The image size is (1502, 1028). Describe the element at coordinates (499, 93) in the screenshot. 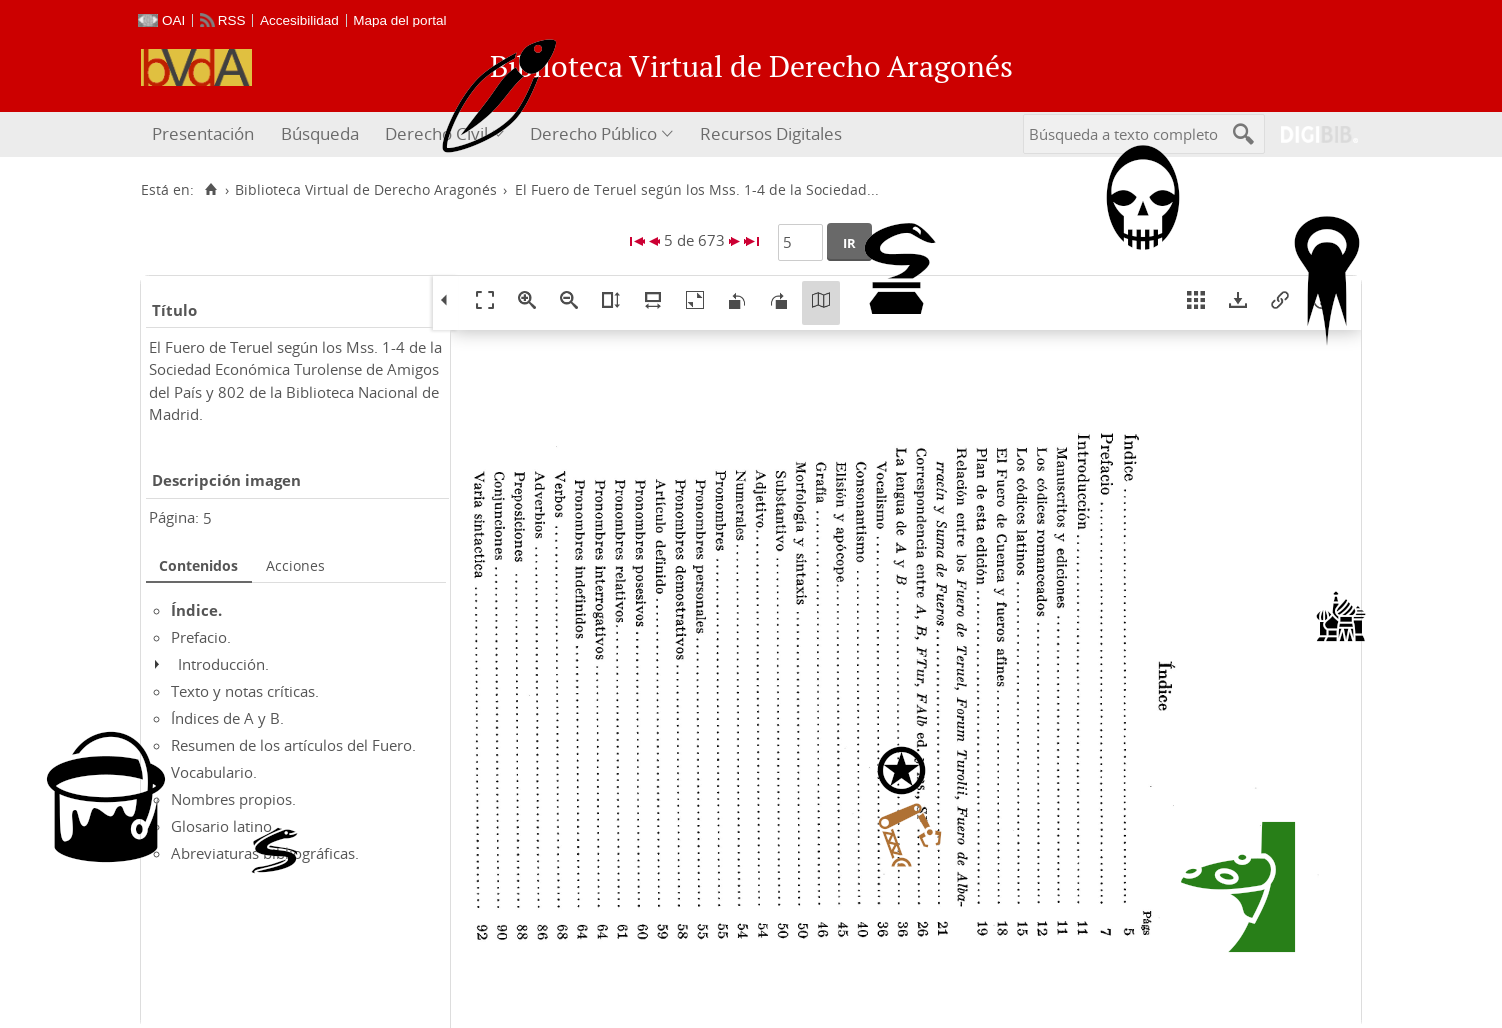

I see `indicates early stage or growth phase in a game` at that location.